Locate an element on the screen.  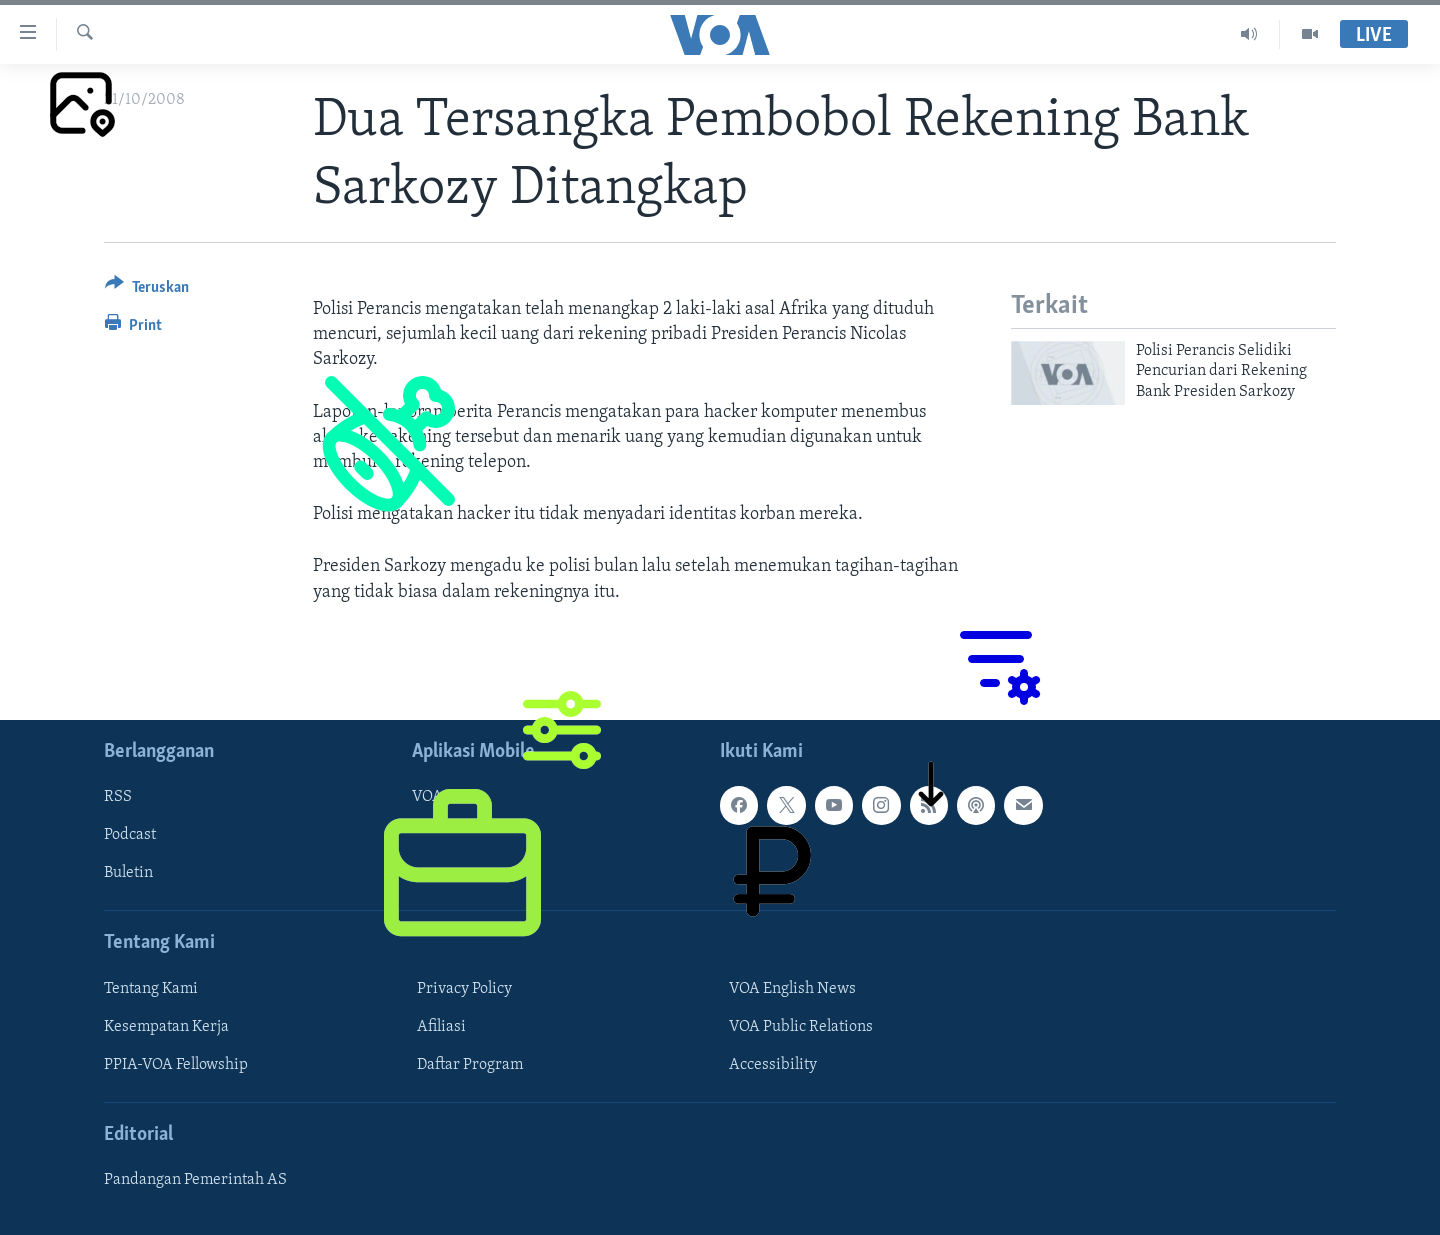
access work or business-related content is located at coordinates (462, 867).